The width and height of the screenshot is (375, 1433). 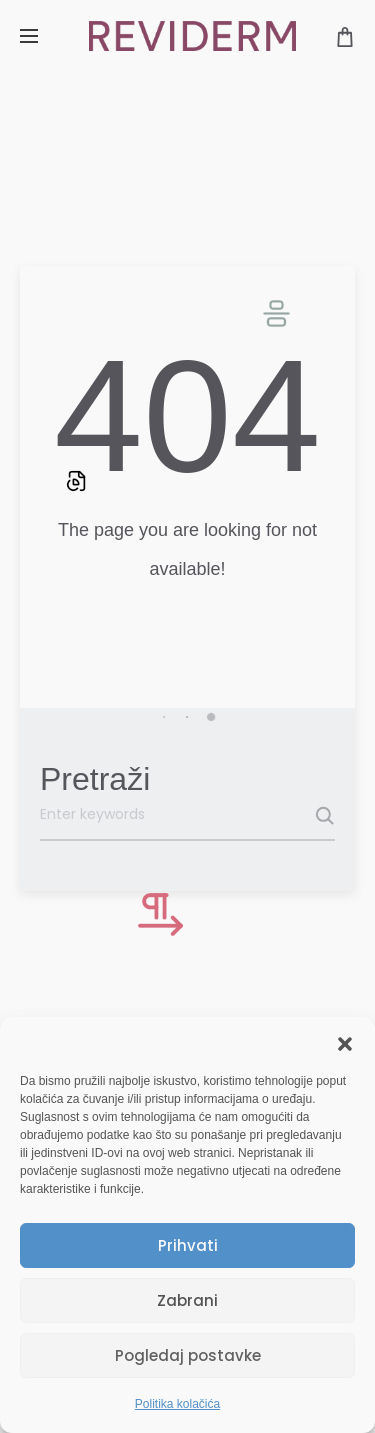 What do you see at coordinates (276, 313) in the screenshot?
I see `align objects to vertical center` at bounding box center [276, 313].